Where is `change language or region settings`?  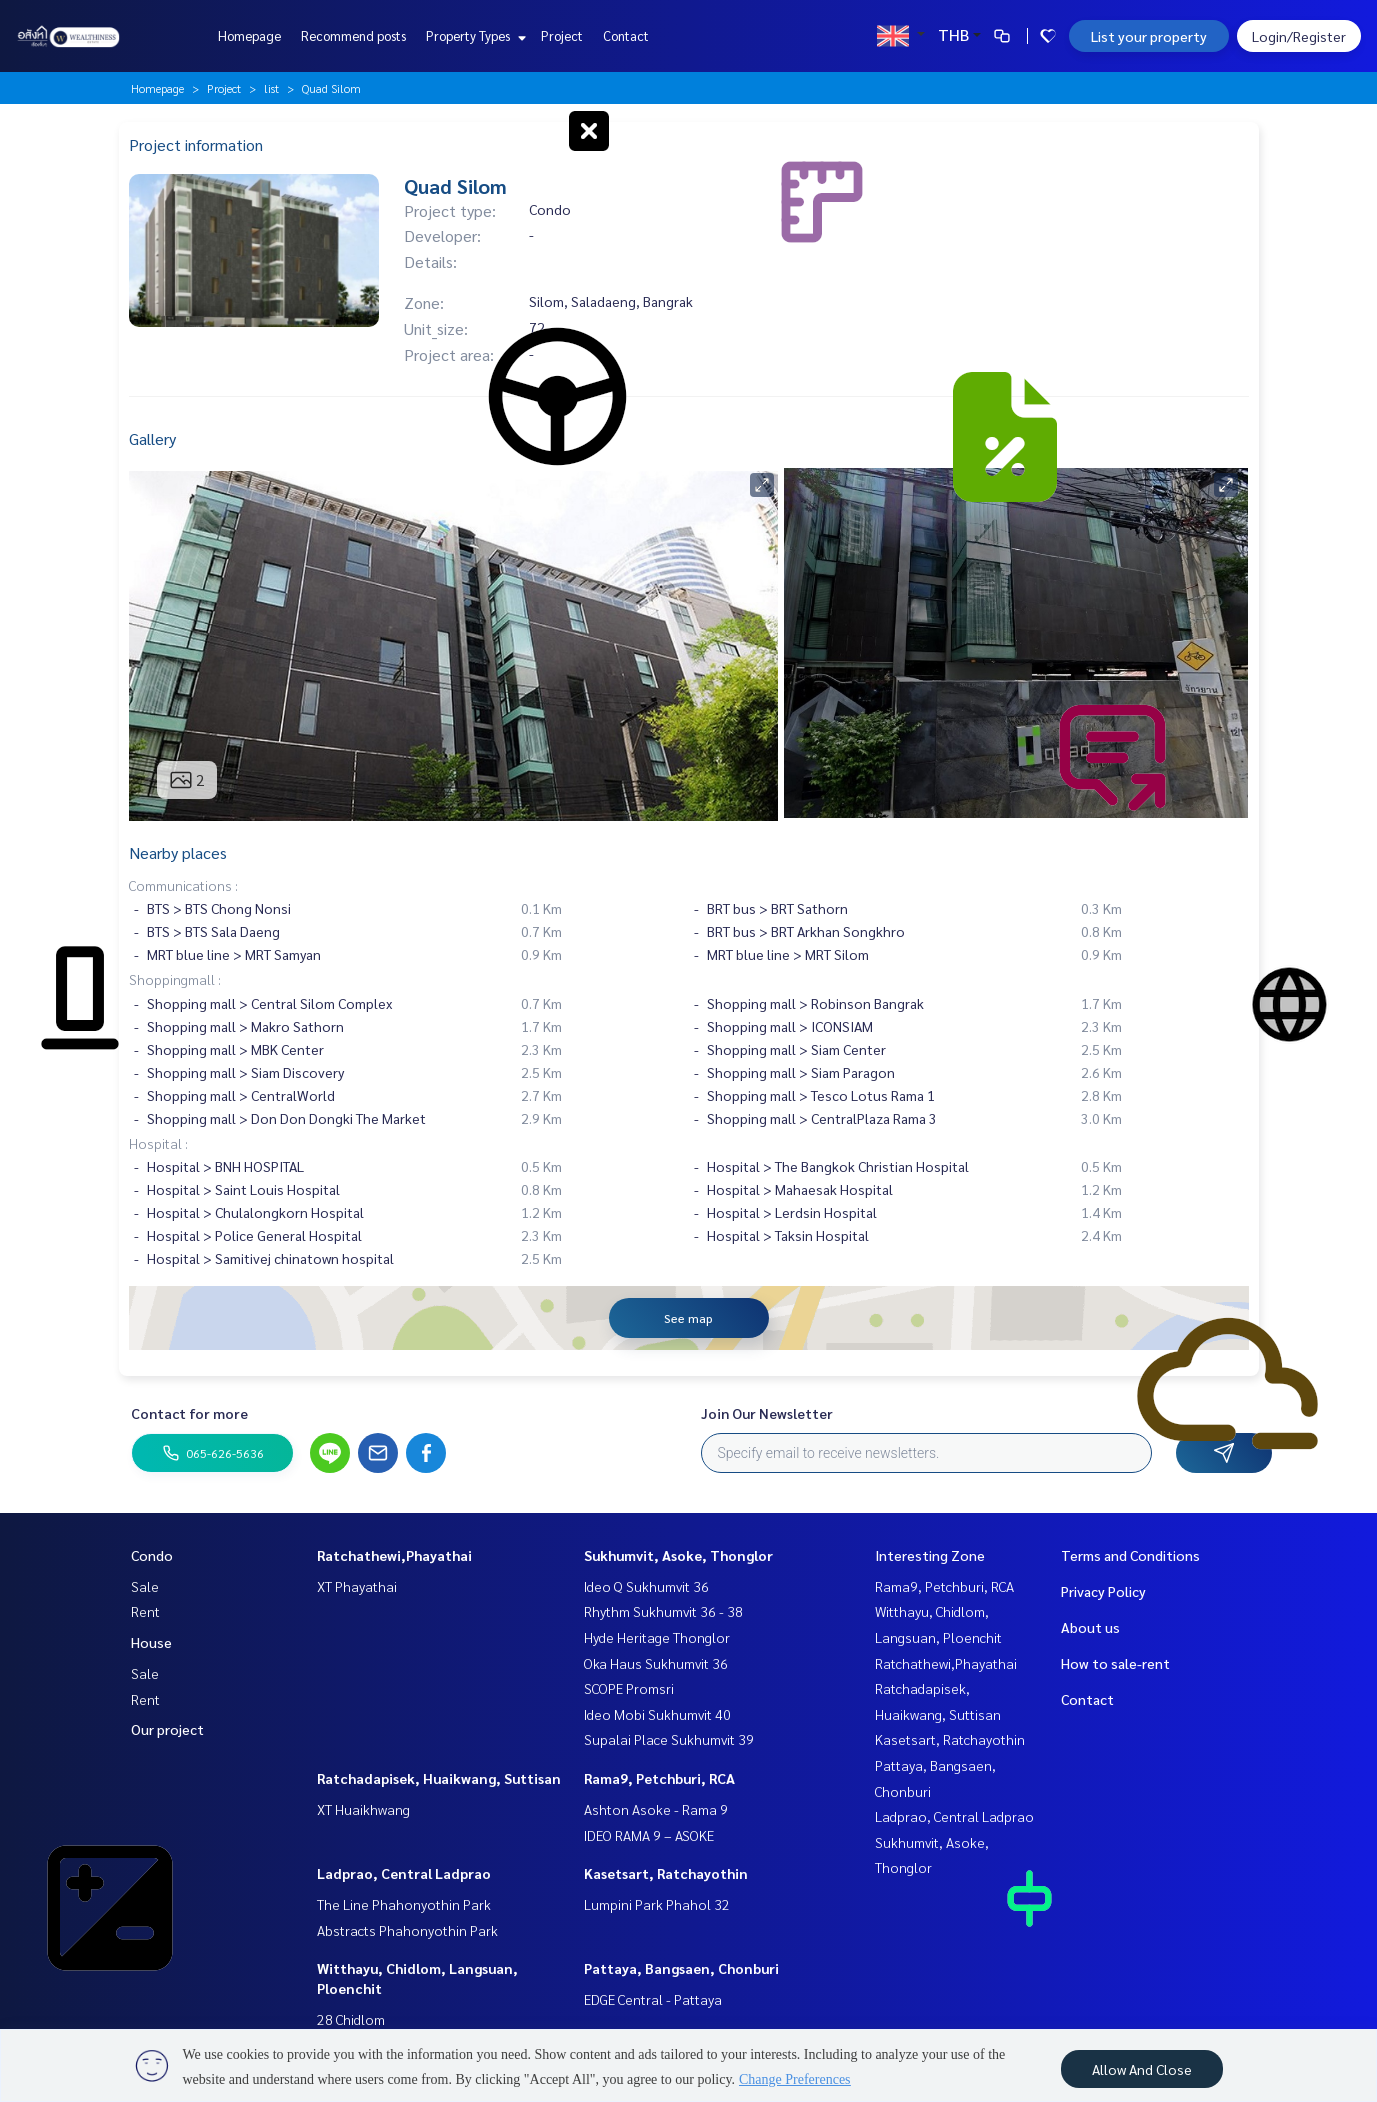
change language or region settings is located at coordinates (1289, 1004).